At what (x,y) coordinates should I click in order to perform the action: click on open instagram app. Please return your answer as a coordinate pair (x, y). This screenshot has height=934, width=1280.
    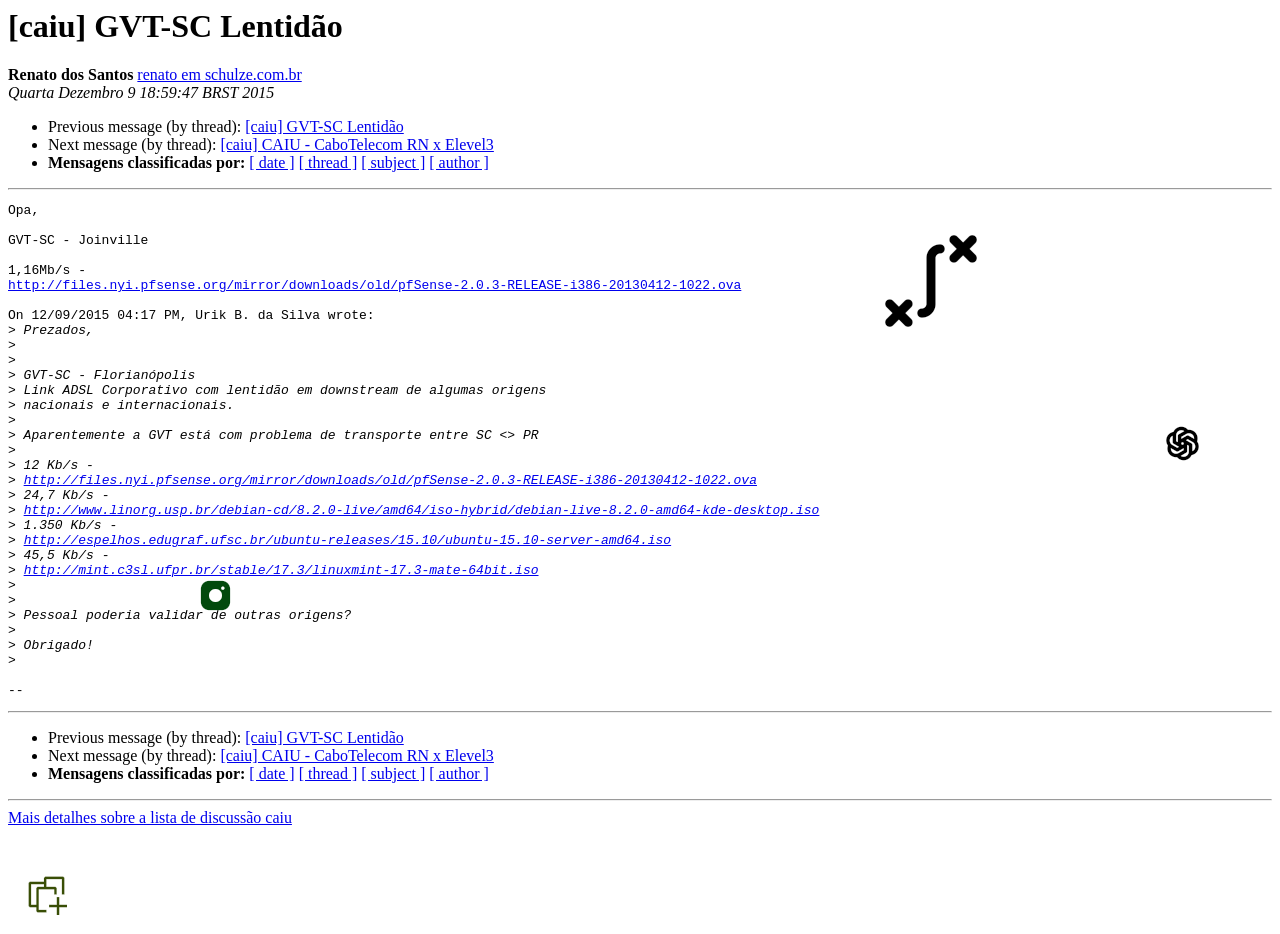
    Looking at the image, I should click on (215, 595).